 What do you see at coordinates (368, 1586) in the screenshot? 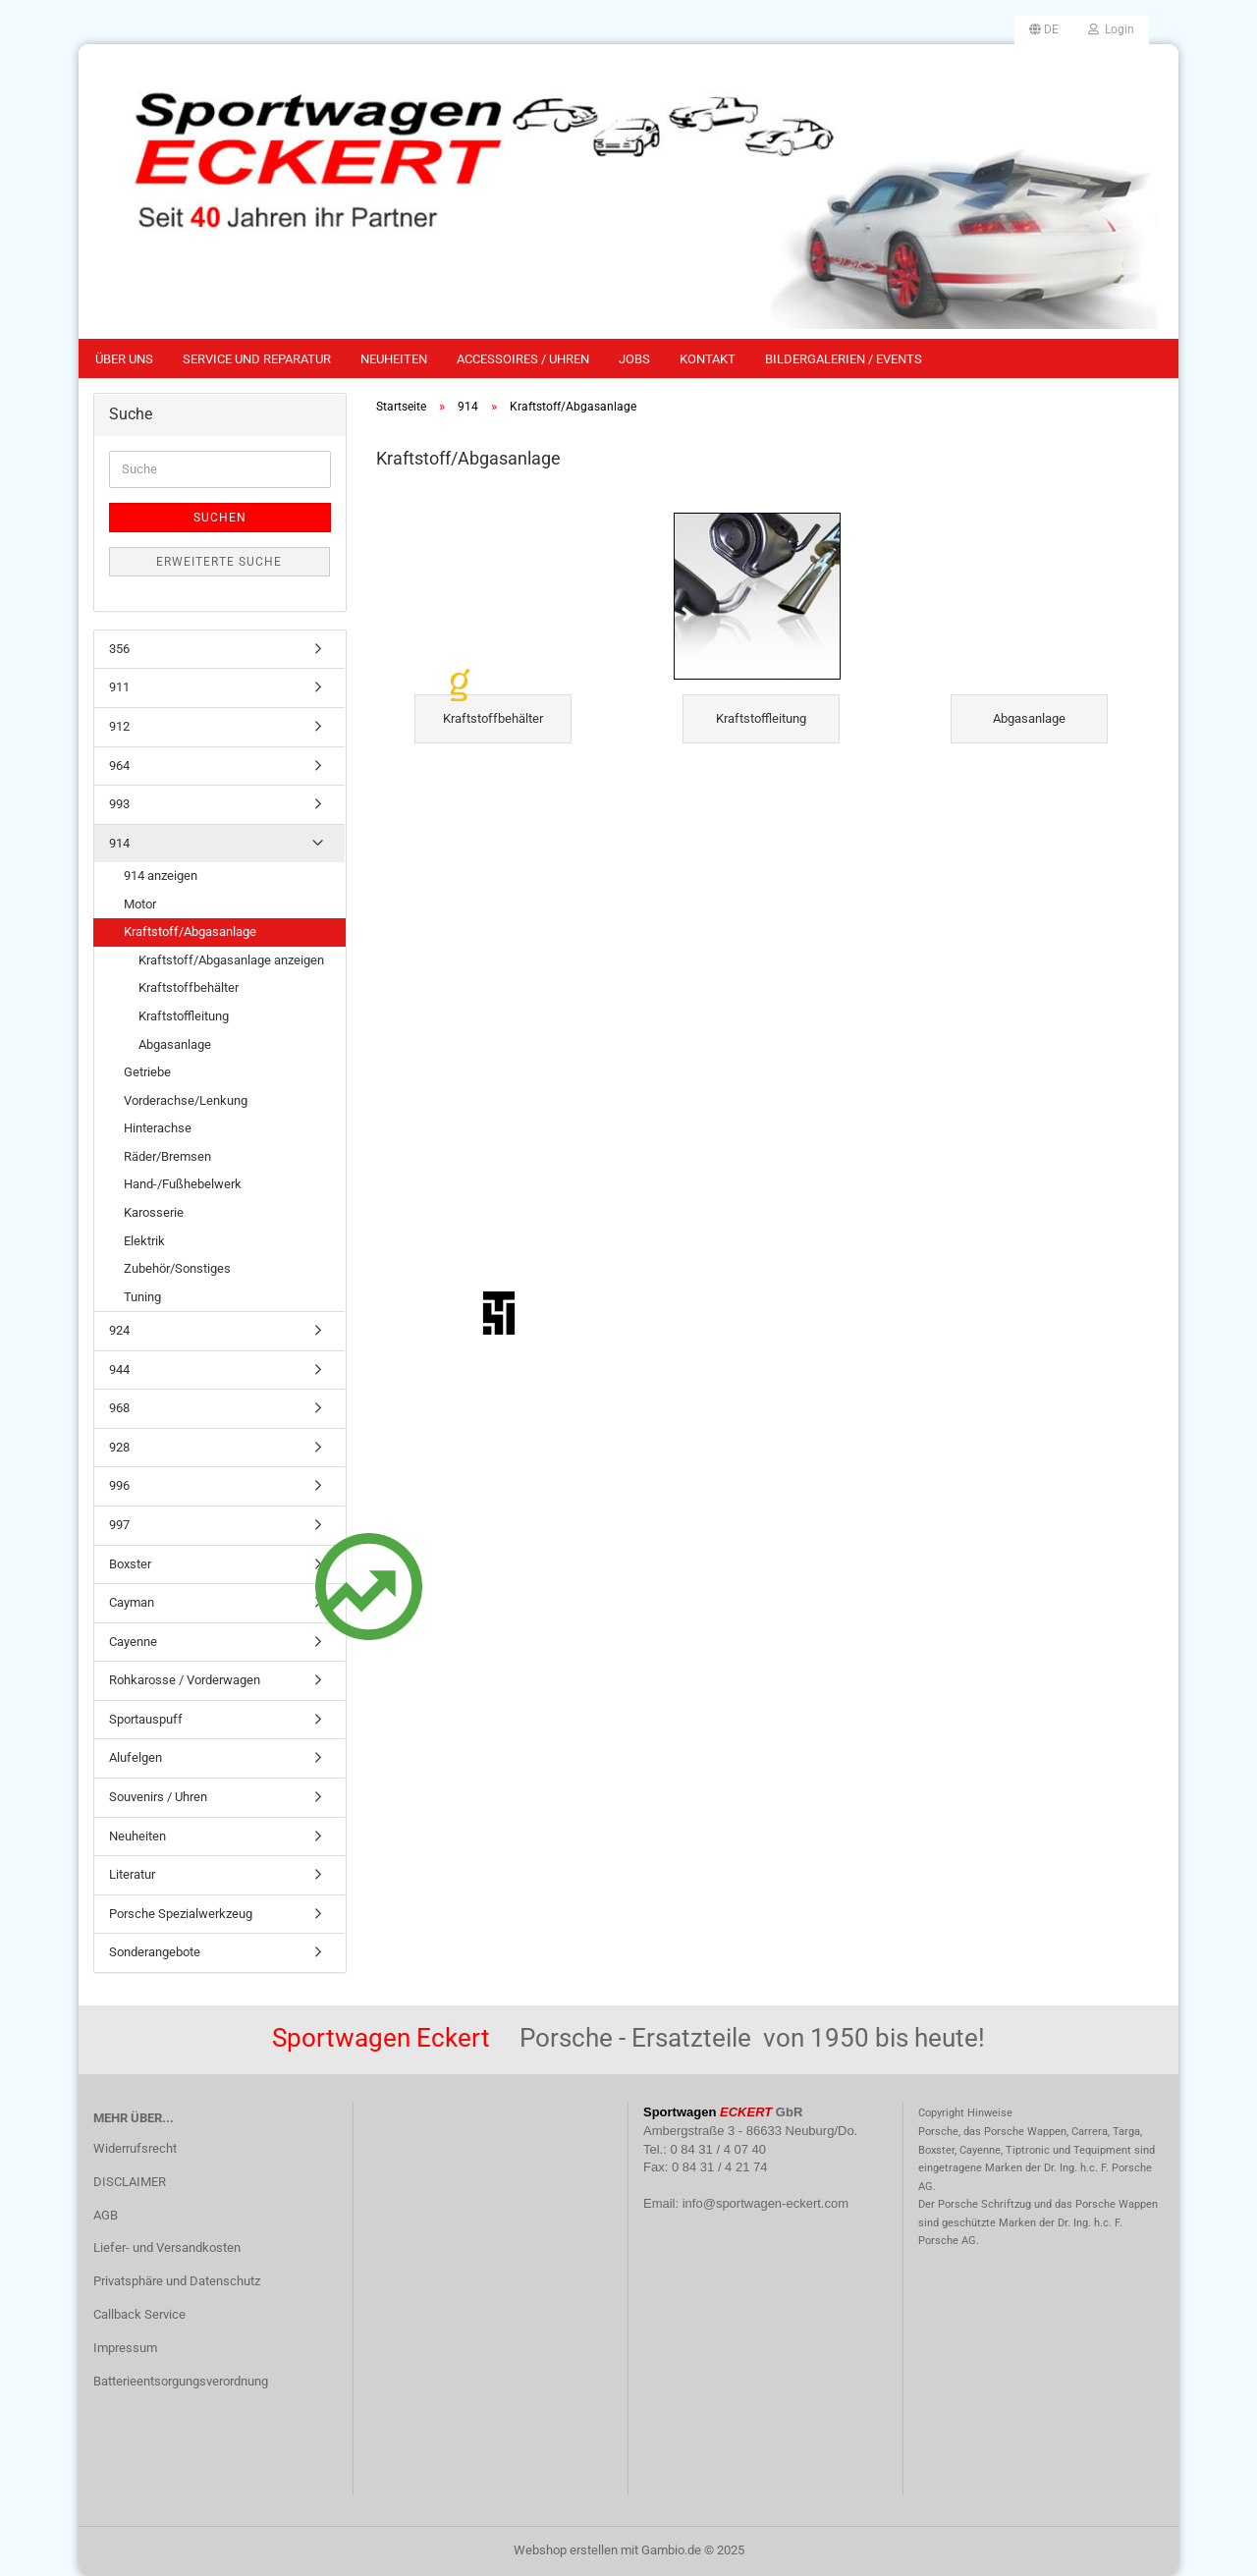
I see `view financial performance or fund growth` at bounding box center [368, 1586].